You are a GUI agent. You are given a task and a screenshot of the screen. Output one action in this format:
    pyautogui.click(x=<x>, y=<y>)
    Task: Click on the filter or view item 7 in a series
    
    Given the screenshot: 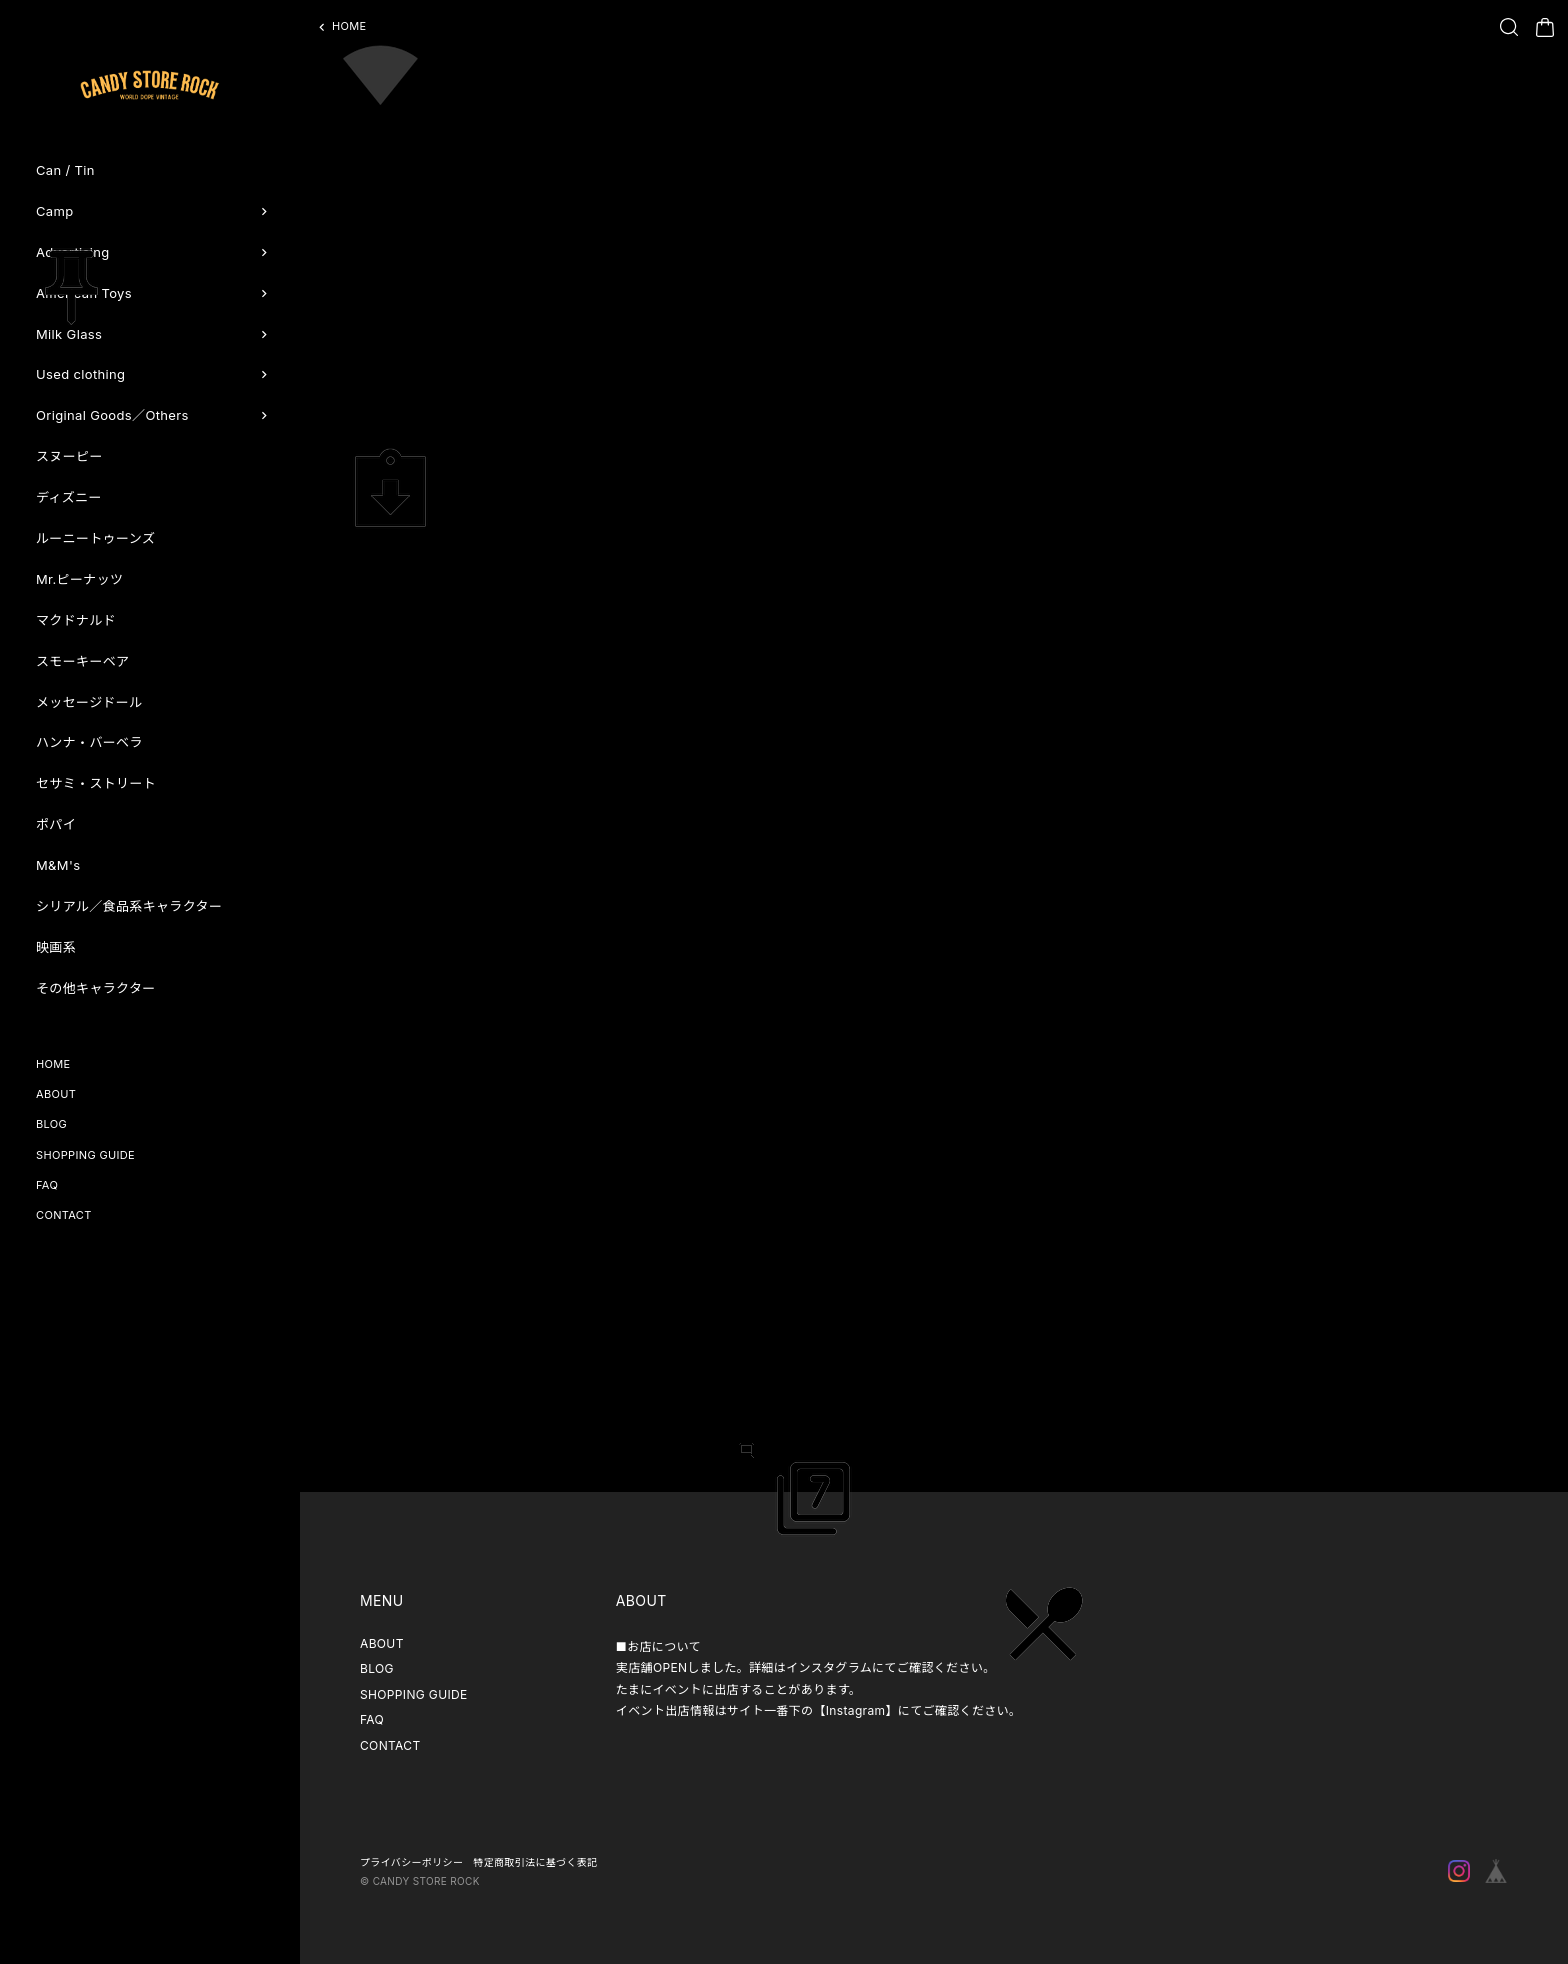 What is the action you would take?
    pyautogui.click(x=813, y=1498)
    